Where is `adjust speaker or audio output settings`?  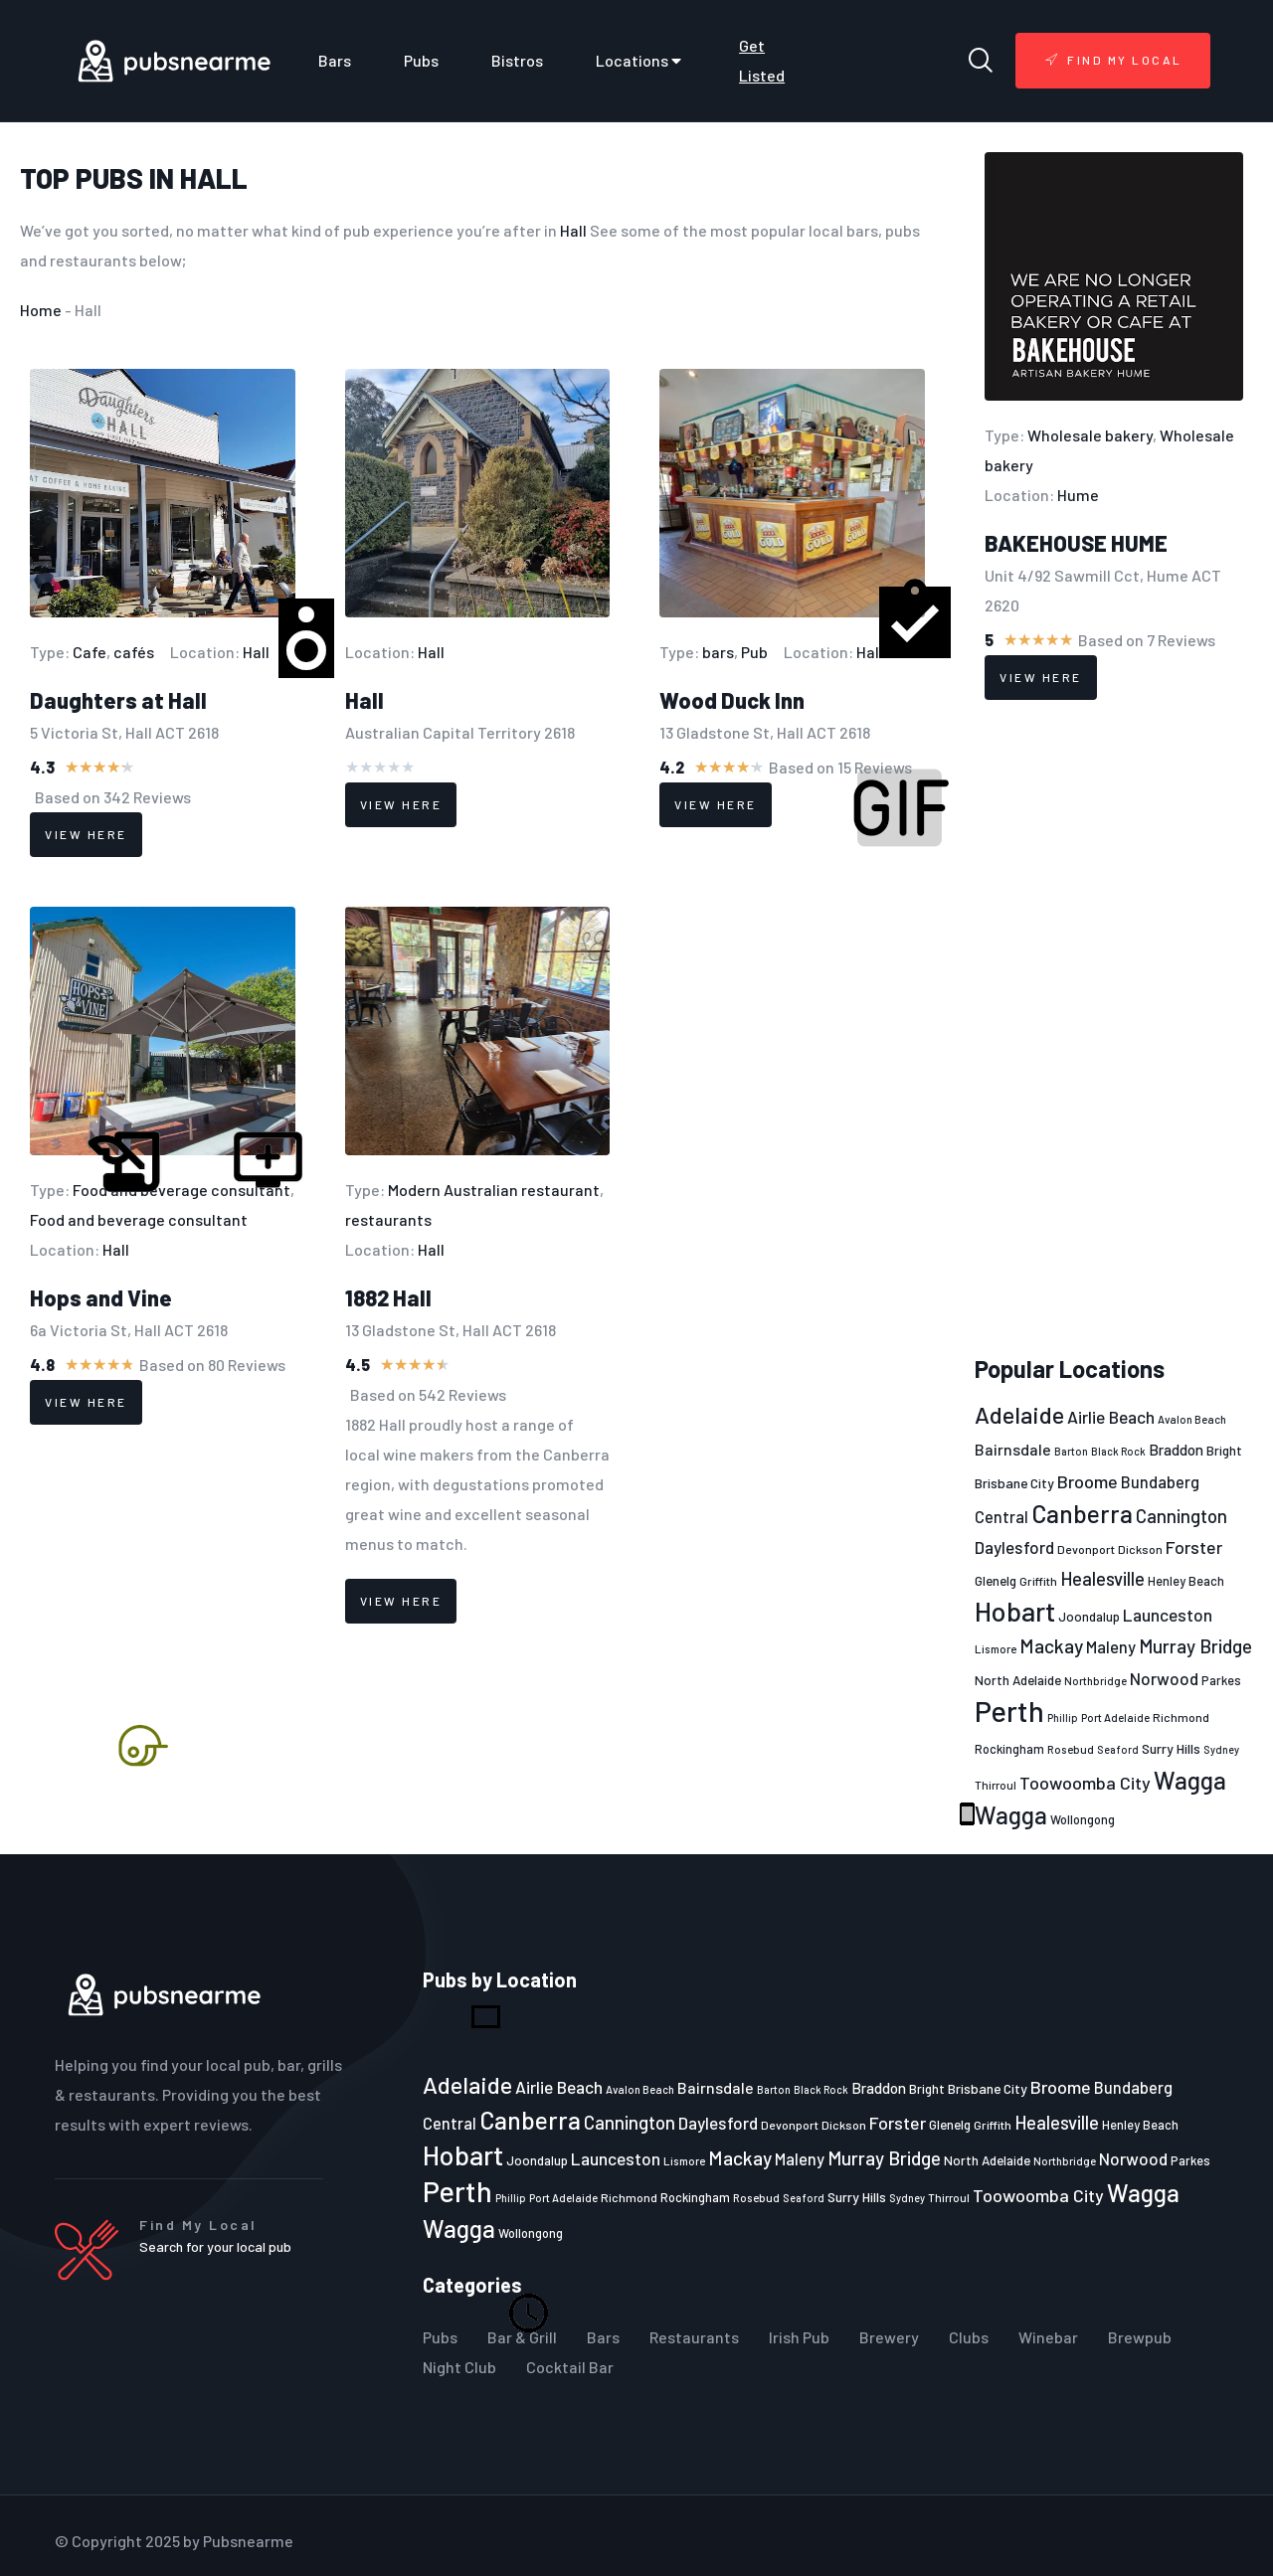
adjust speaker or audio output settings is located at coordinates (306, 638).